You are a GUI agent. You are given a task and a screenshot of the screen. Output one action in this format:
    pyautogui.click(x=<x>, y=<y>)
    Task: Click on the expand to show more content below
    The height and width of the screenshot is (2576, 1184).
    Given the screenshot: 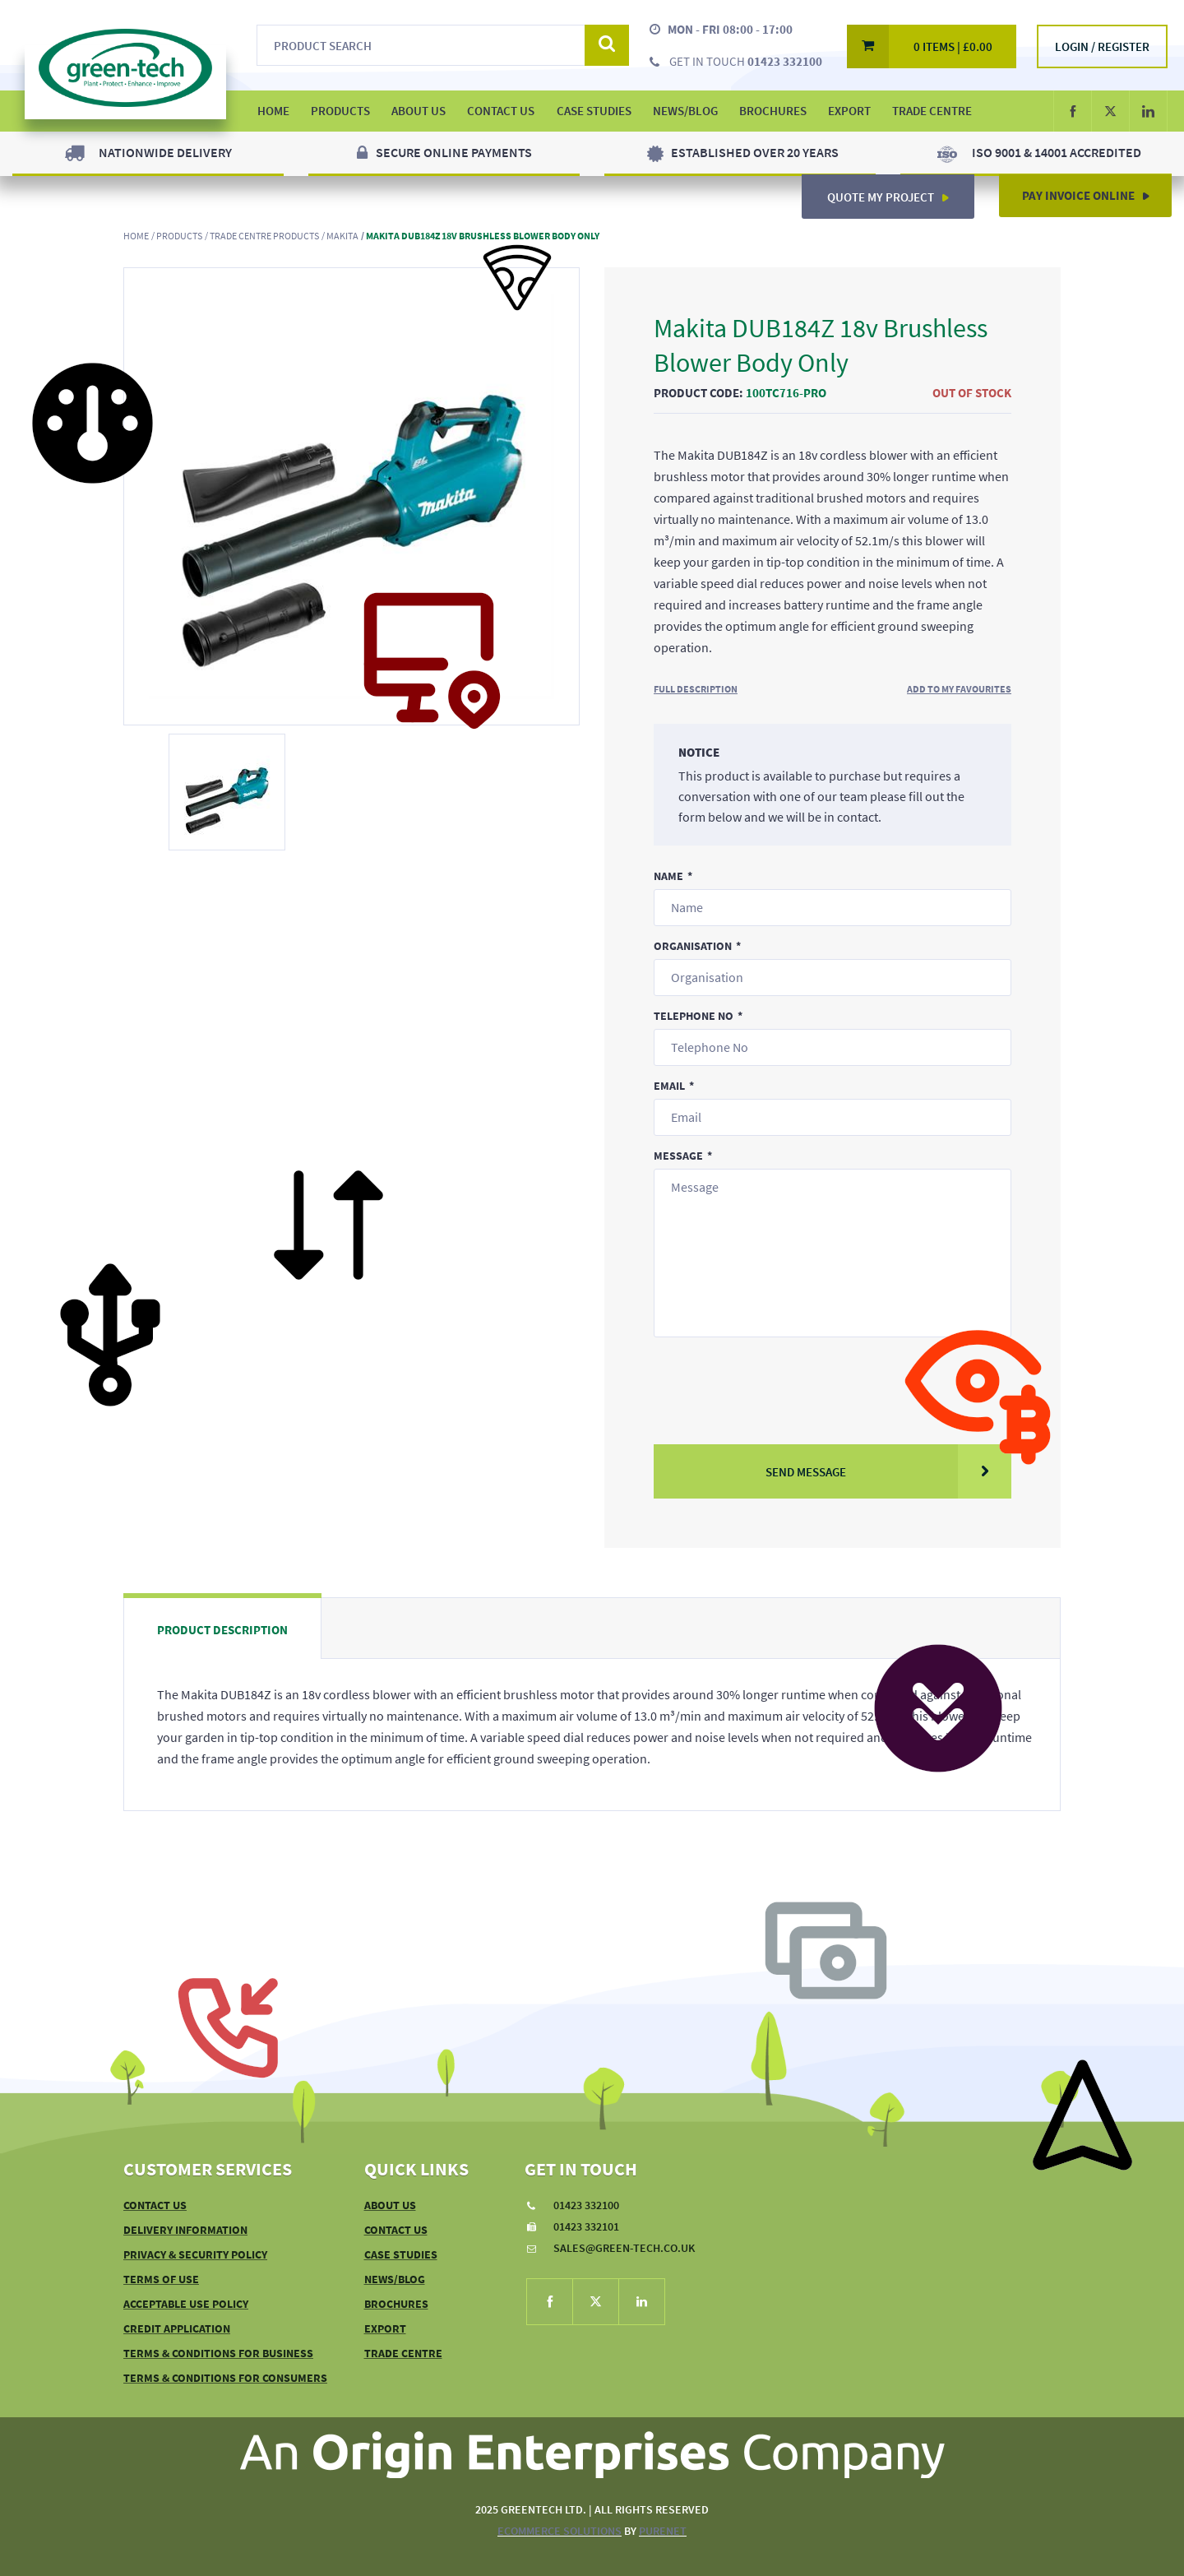 What is the action you would take?
    pyautogui.click(x=938, y=1708)
    